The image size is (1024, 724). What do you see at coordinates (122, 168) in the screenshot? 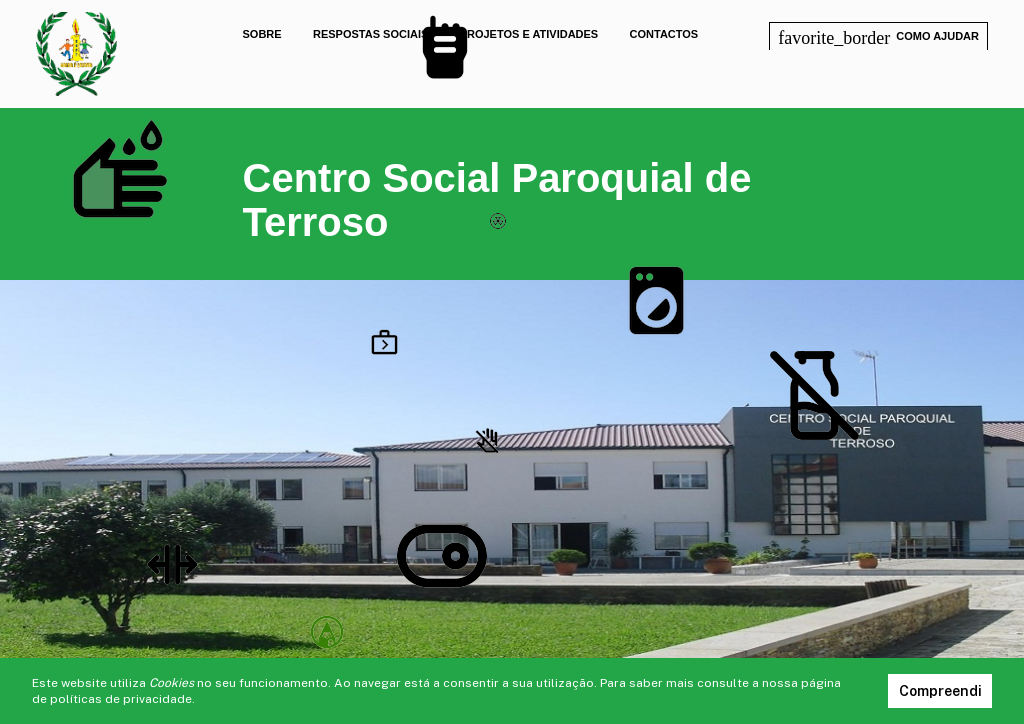
I see `indicates a handwashing station or restroom nearby` at bounding box center [122, 168].